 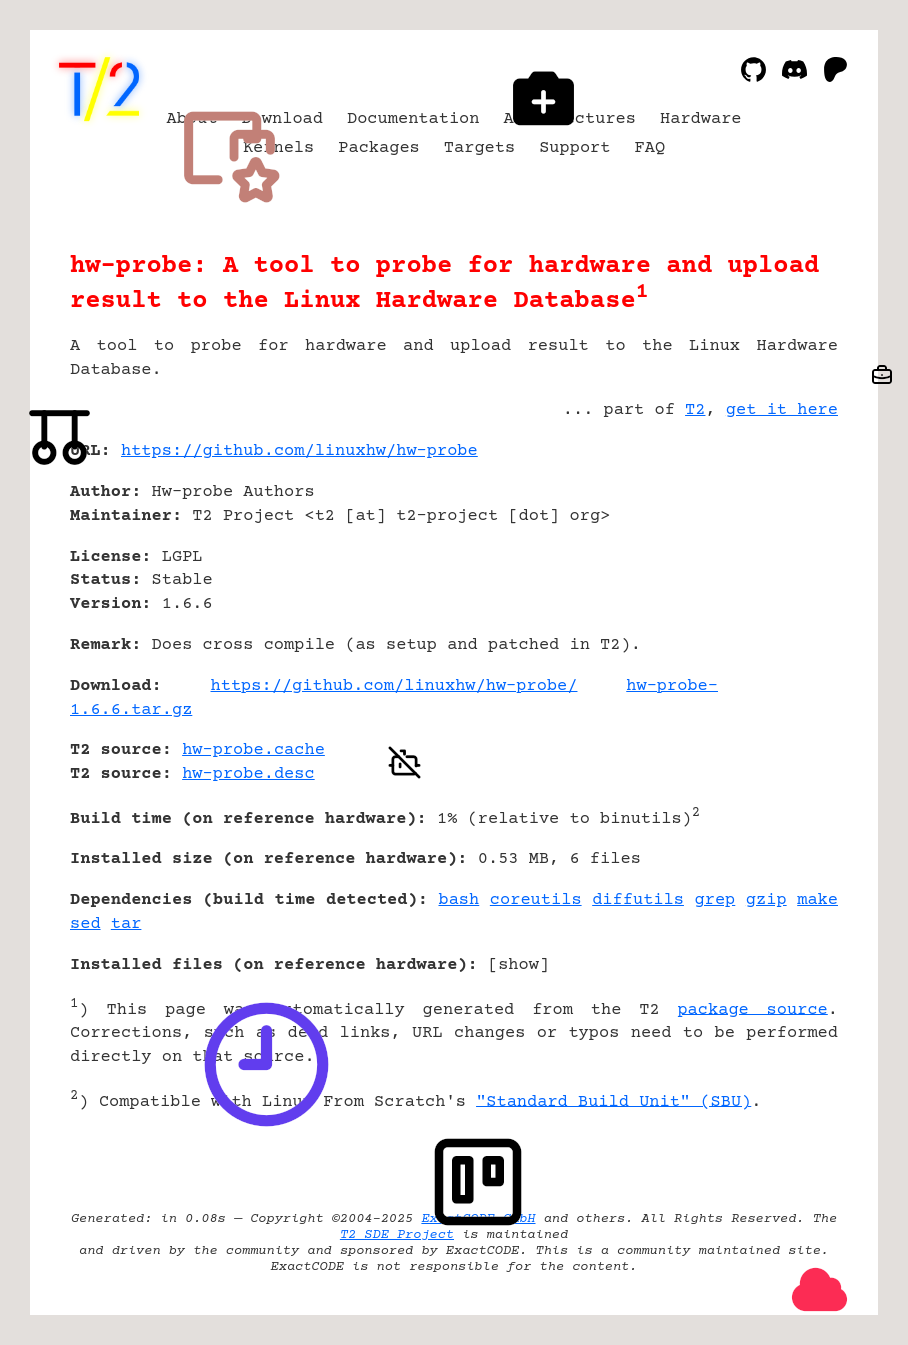 I want to click on gymnastics rings equipment indicator, so click(x=59, y=437).